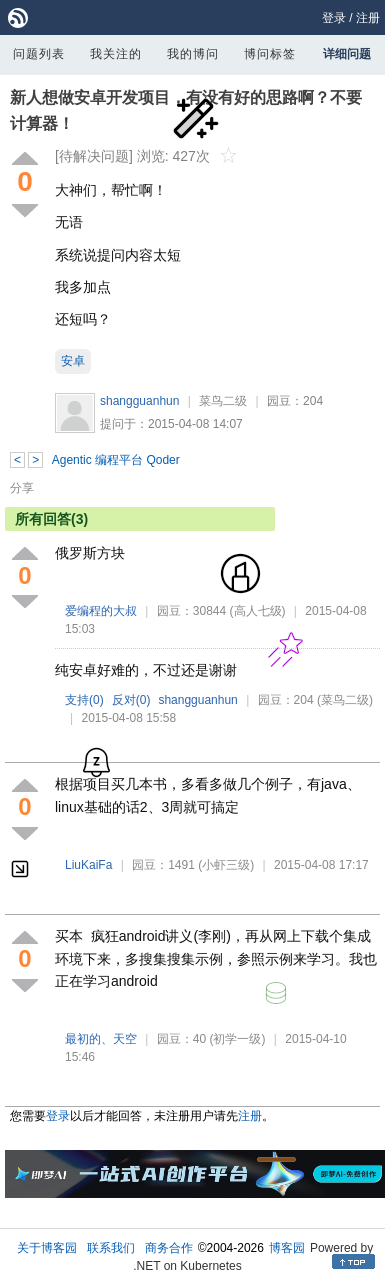 This screenshot has width=385, height=1284. Describe the element at coordinates (276, 1159) in the screenshot. I see `remove an item from a list or cart` at that location.